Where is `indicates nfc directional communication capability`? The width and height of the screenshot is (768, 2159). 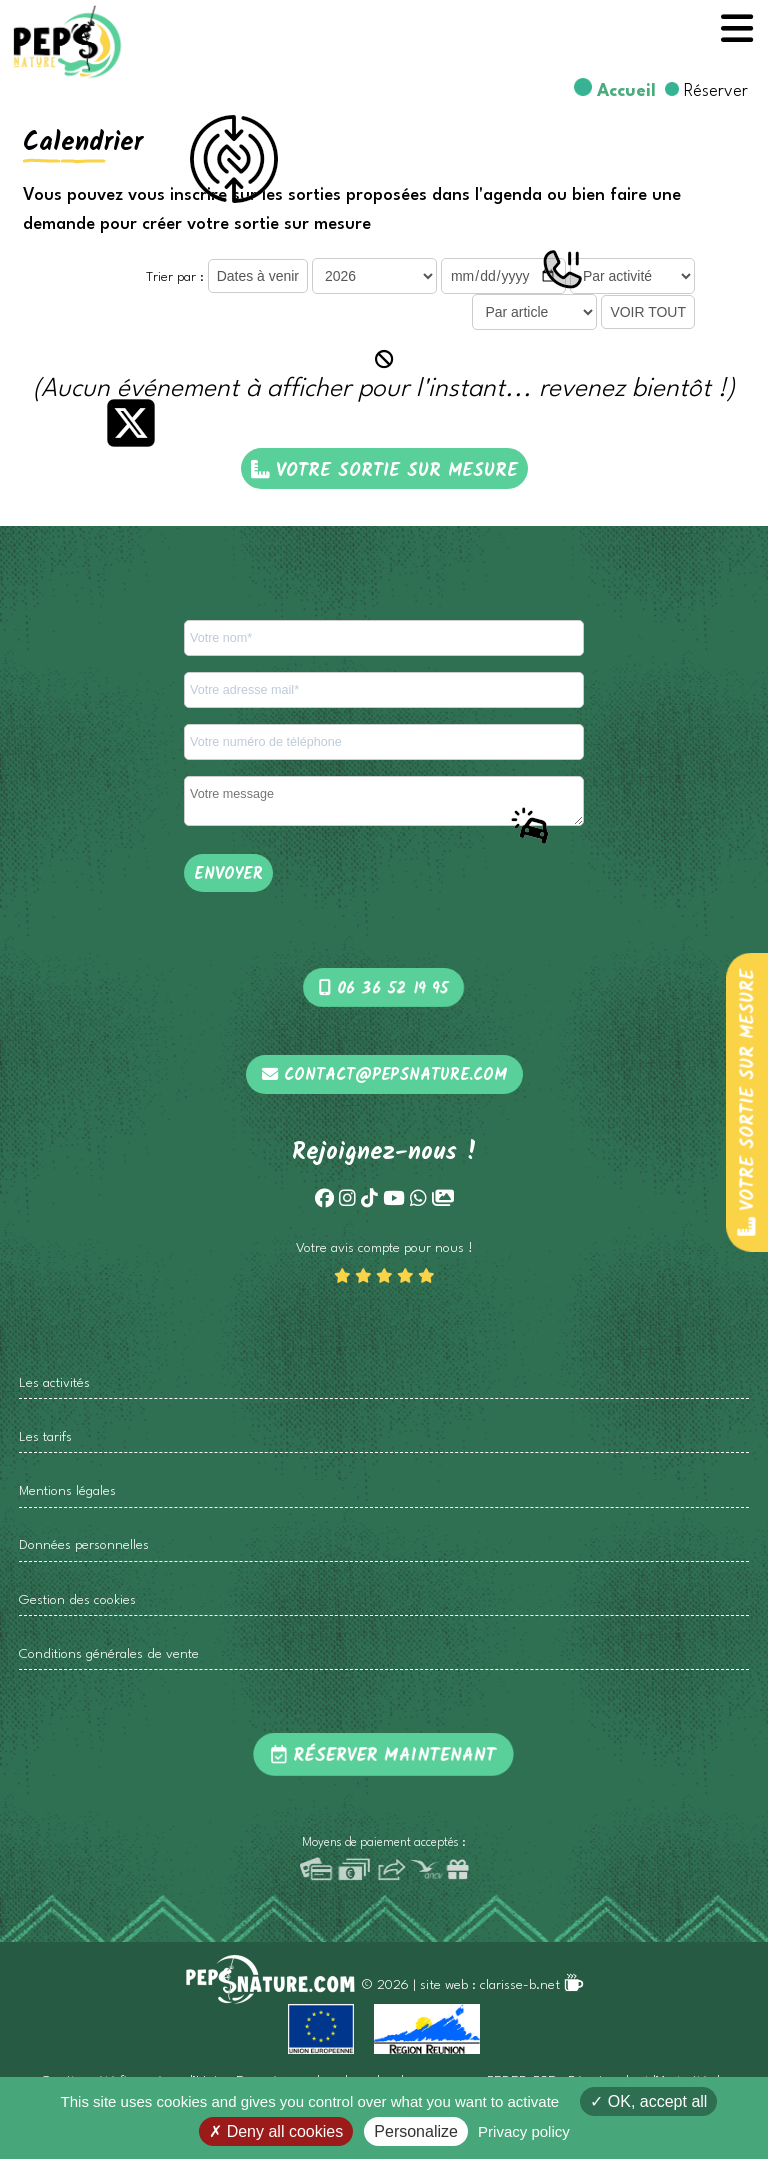 indicates nfc directional communication capability is located at coordinates (234, 159).